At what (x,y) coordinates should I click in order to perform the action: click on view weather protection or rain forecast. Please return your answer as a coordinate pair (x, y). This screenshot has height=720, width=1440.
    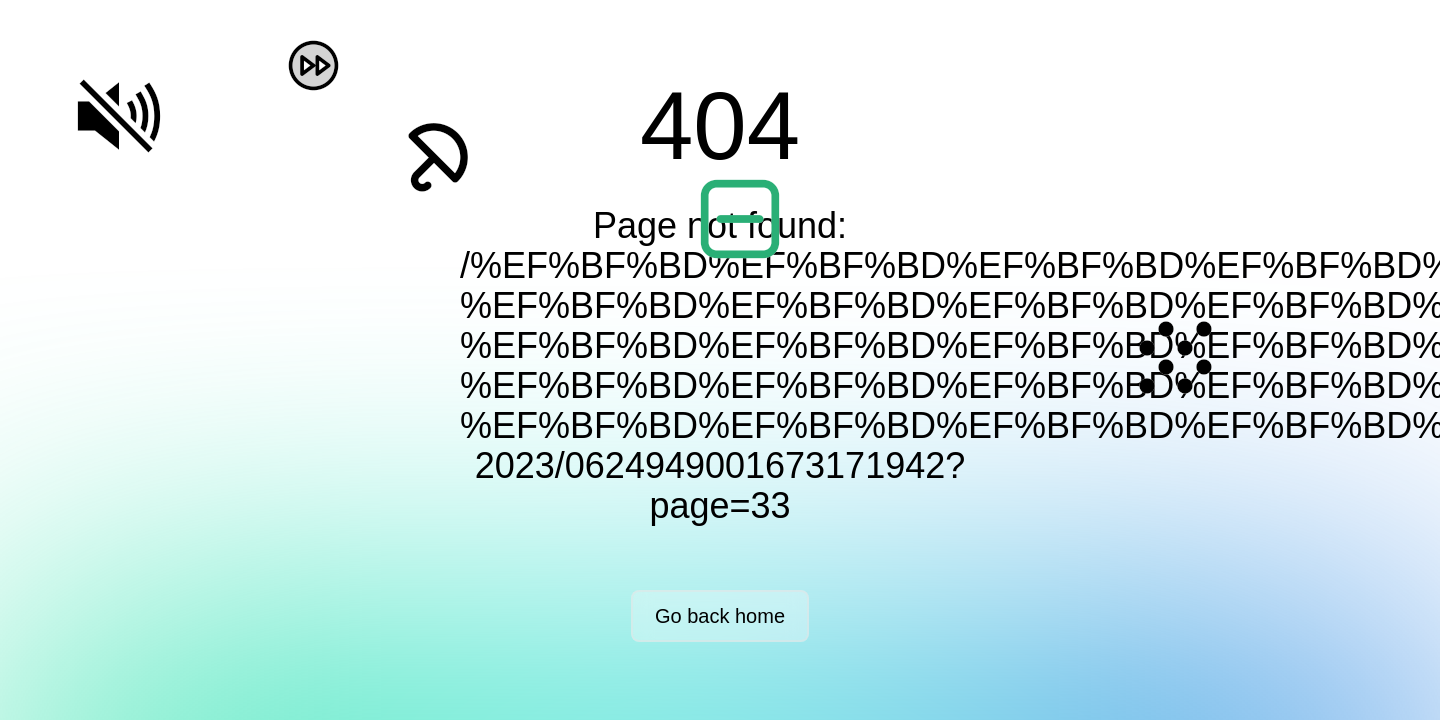
    Looking at the image, I should click on (437, 153).